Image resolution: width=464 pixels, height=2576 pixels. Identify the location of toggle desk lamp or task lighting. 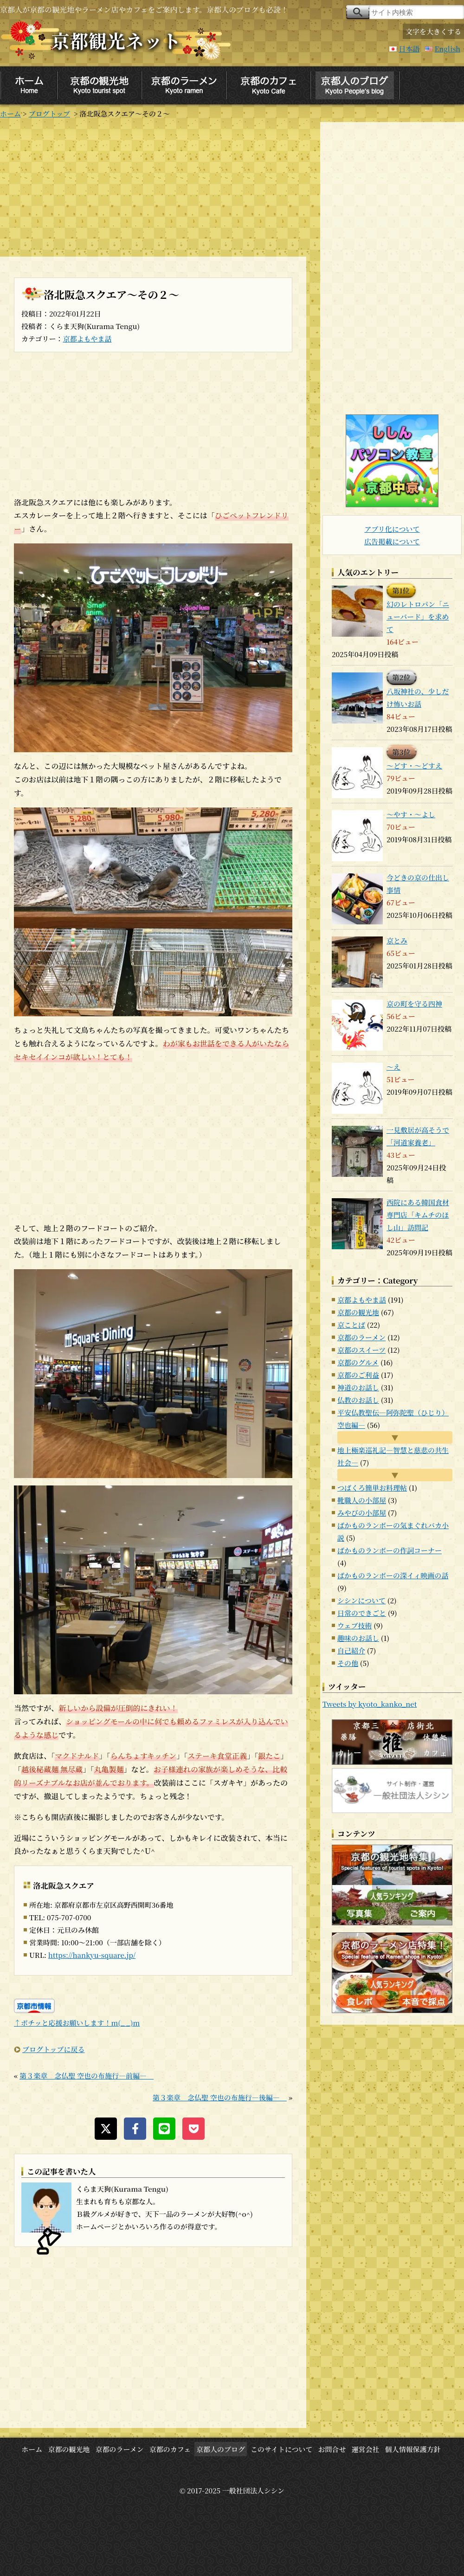
(49, 2241).